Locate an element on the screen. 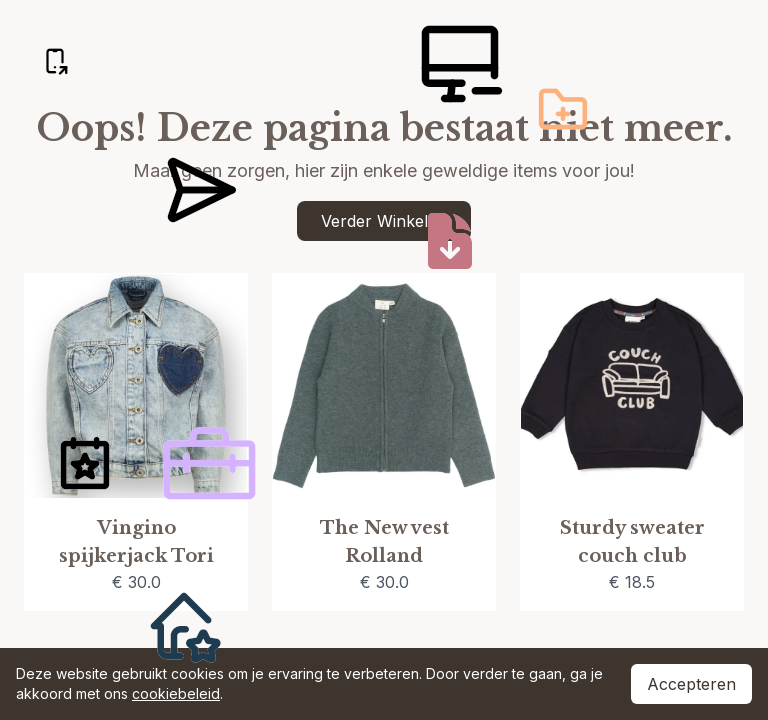  access tools and utilities is located at coordinates (209, 466).